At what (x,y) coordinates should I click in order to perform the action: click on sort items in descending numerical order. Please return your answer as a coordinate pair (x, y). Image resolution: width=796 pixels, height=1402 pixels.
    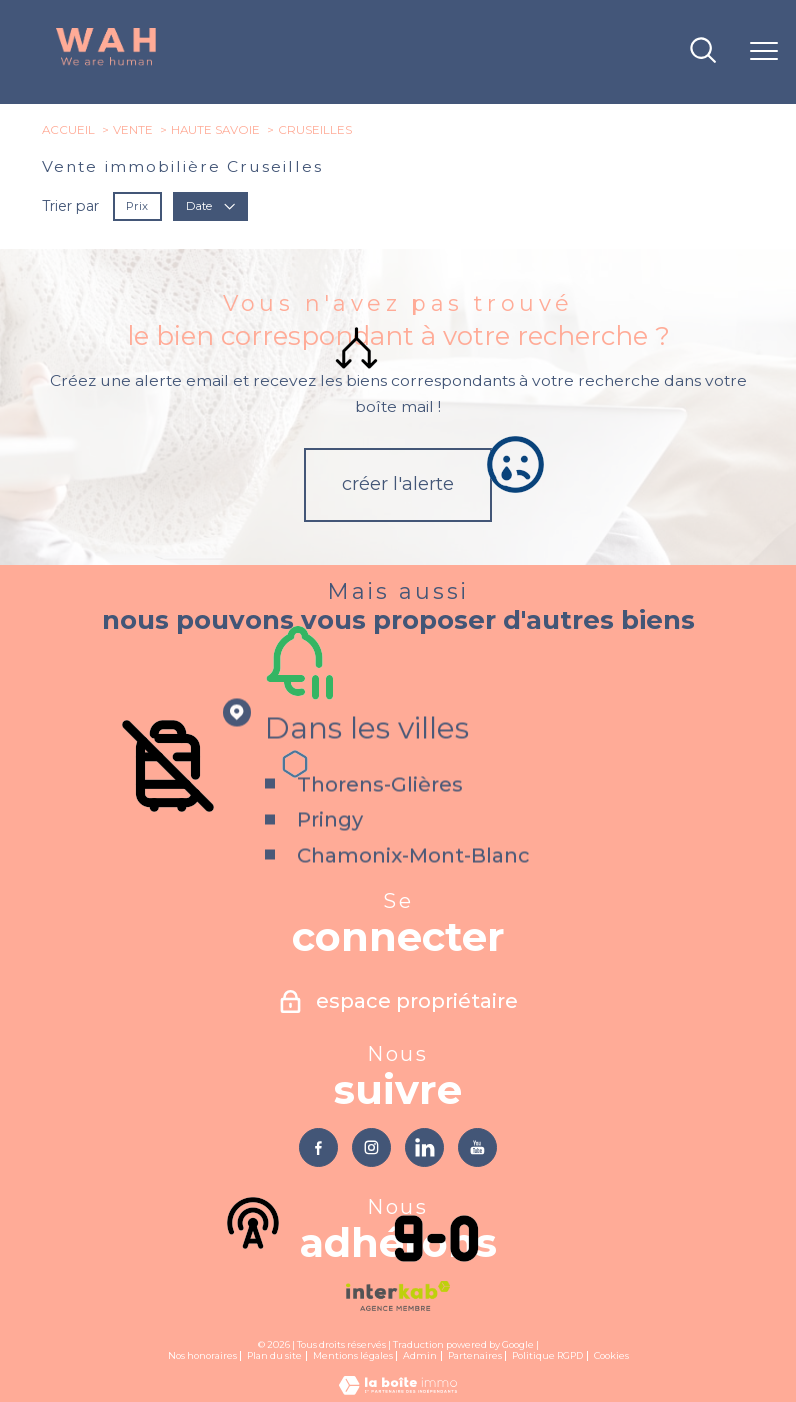
    Looking at the image, I should click on (436, 1238).